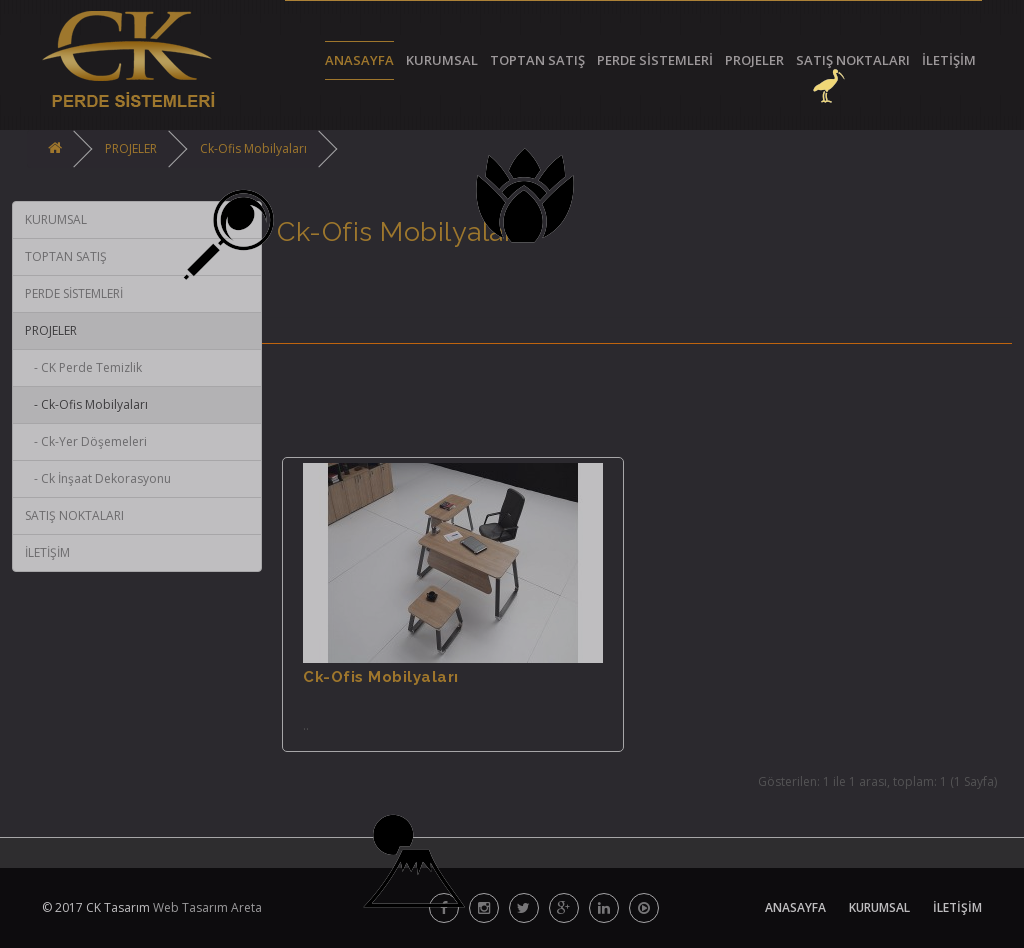 The height and width of the screenshot is (948, 1024). Describe the element at coordinates (228, 235) in the screenshot. I see `search for items or content` at that location.